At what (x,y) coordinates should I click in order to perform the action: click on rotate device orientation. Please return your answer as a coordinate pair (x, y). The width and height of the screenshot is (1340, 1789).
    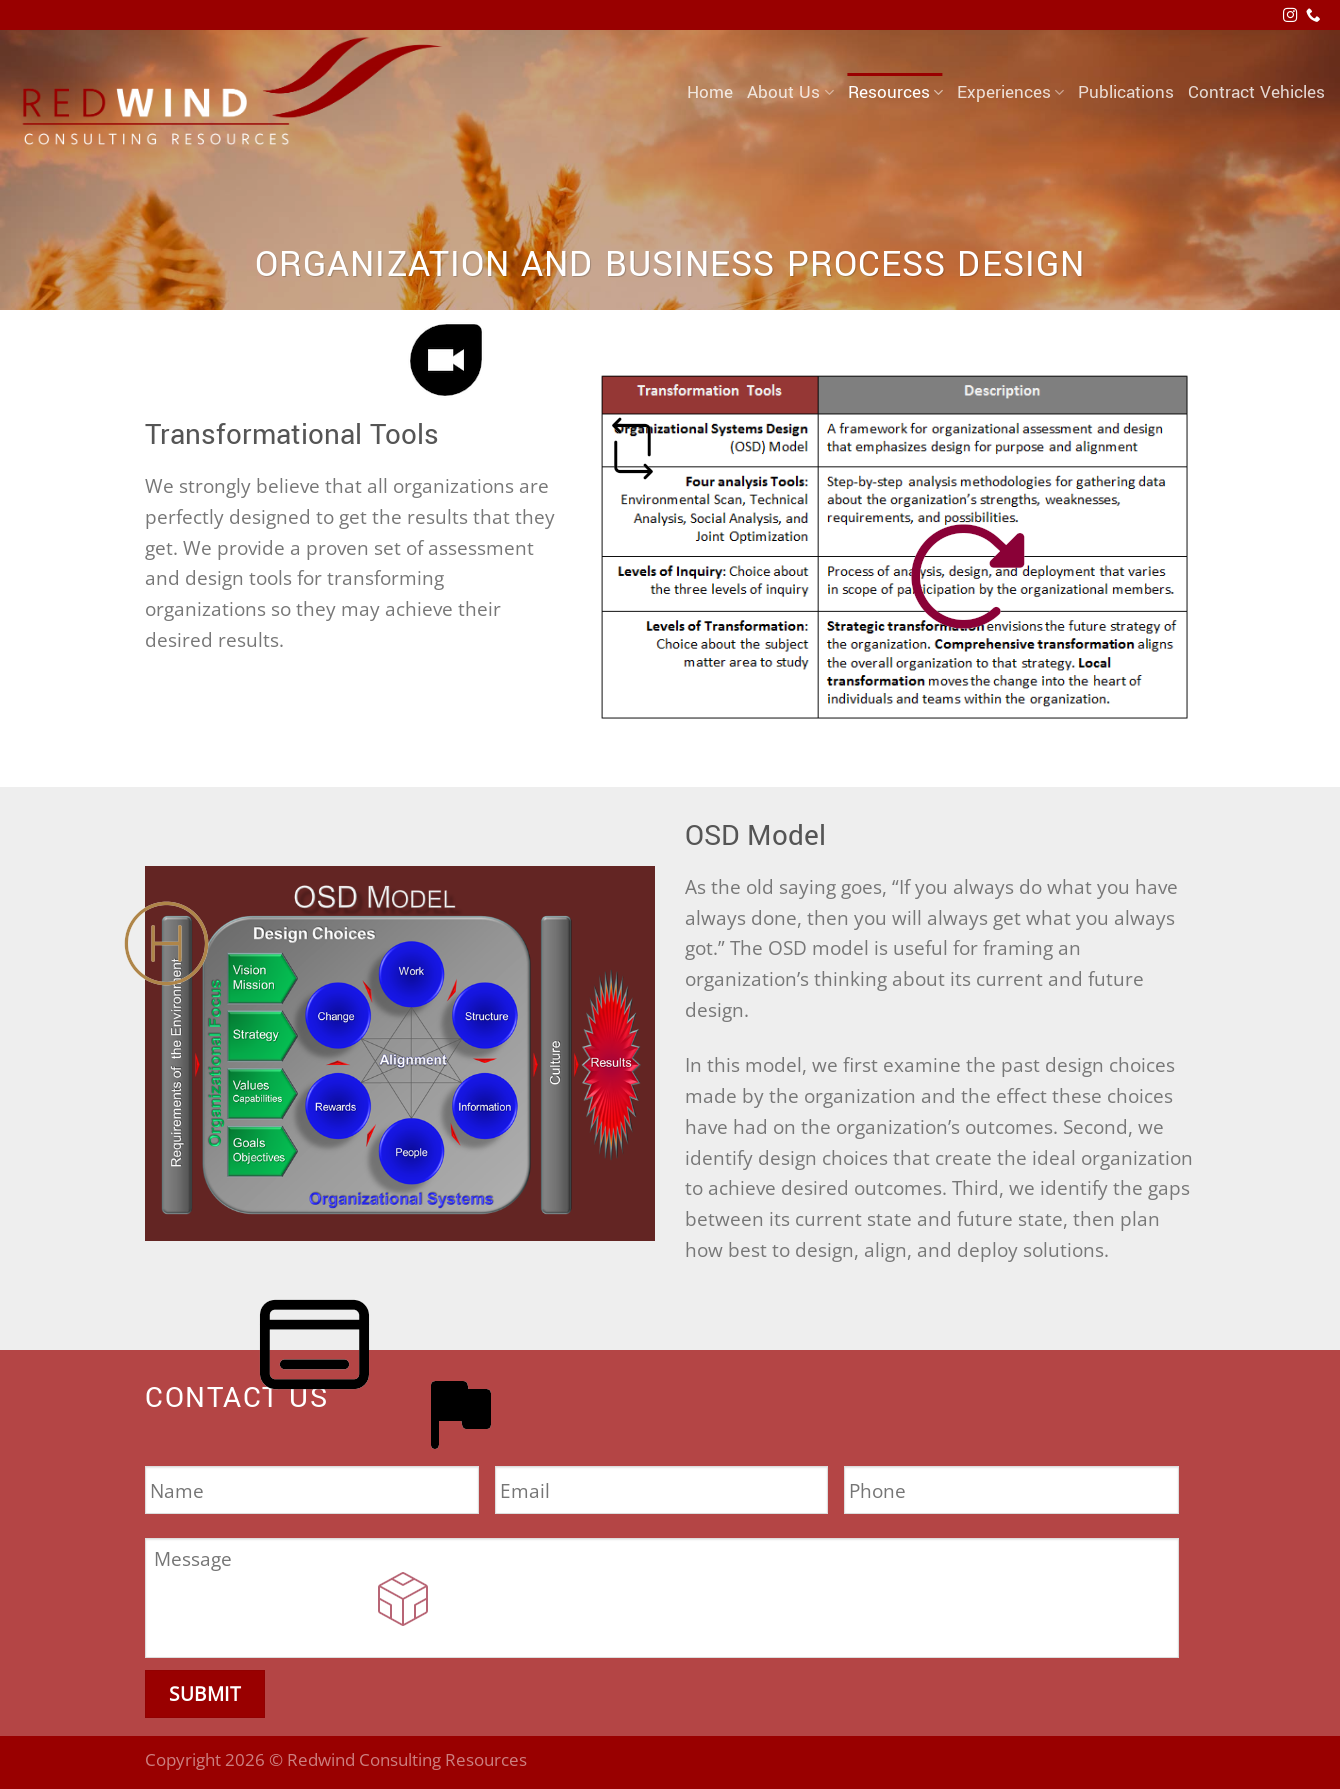
    Looking at the image, I should click on (632, 448).